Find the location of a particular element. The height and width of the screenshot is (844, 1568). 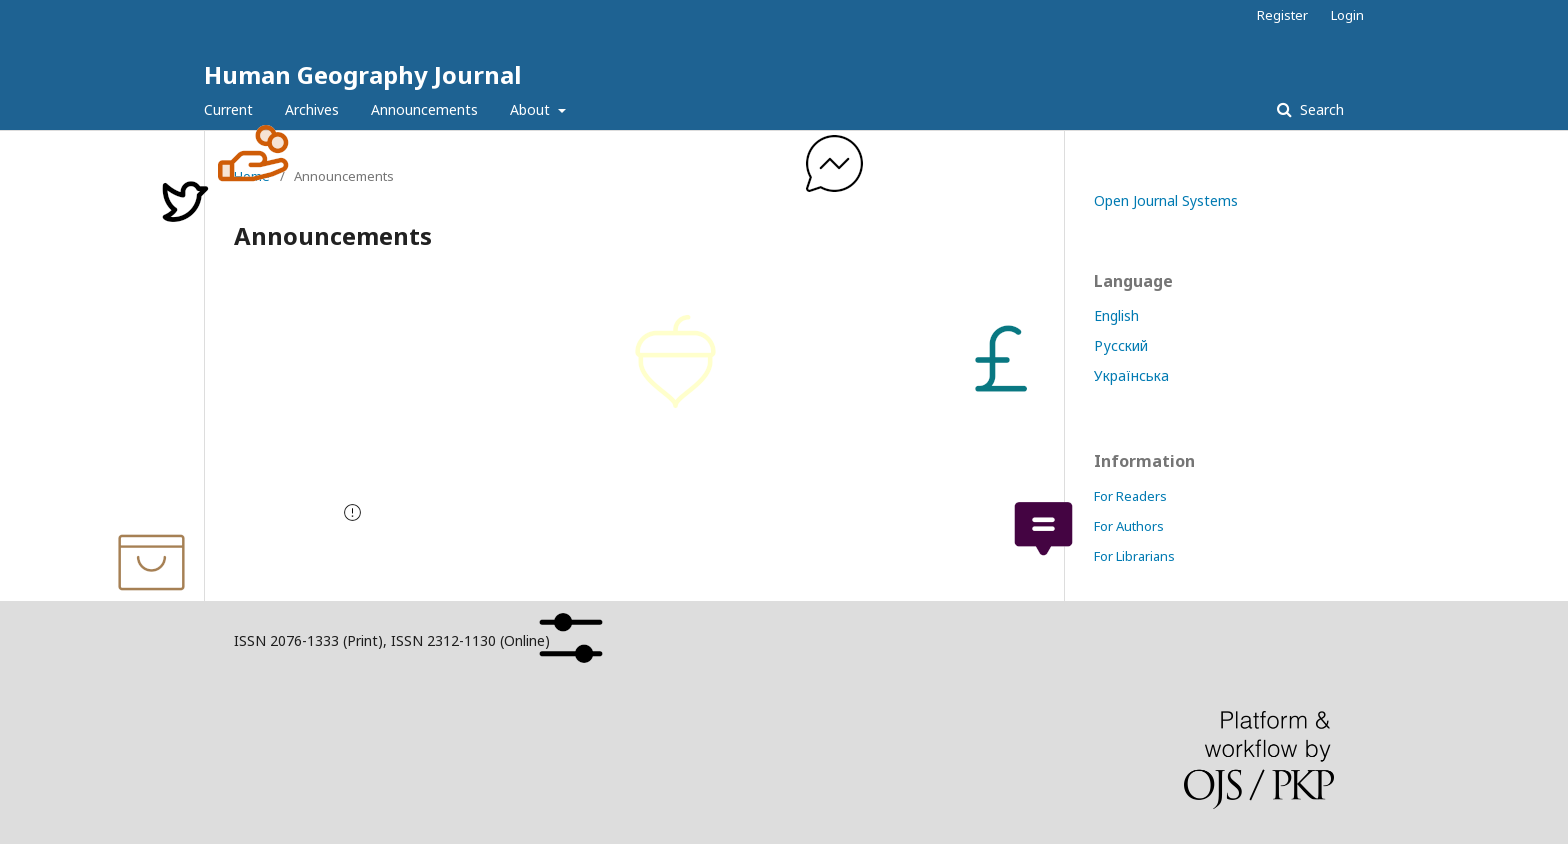

open facebook messenger is located at coordinates (834, 163).